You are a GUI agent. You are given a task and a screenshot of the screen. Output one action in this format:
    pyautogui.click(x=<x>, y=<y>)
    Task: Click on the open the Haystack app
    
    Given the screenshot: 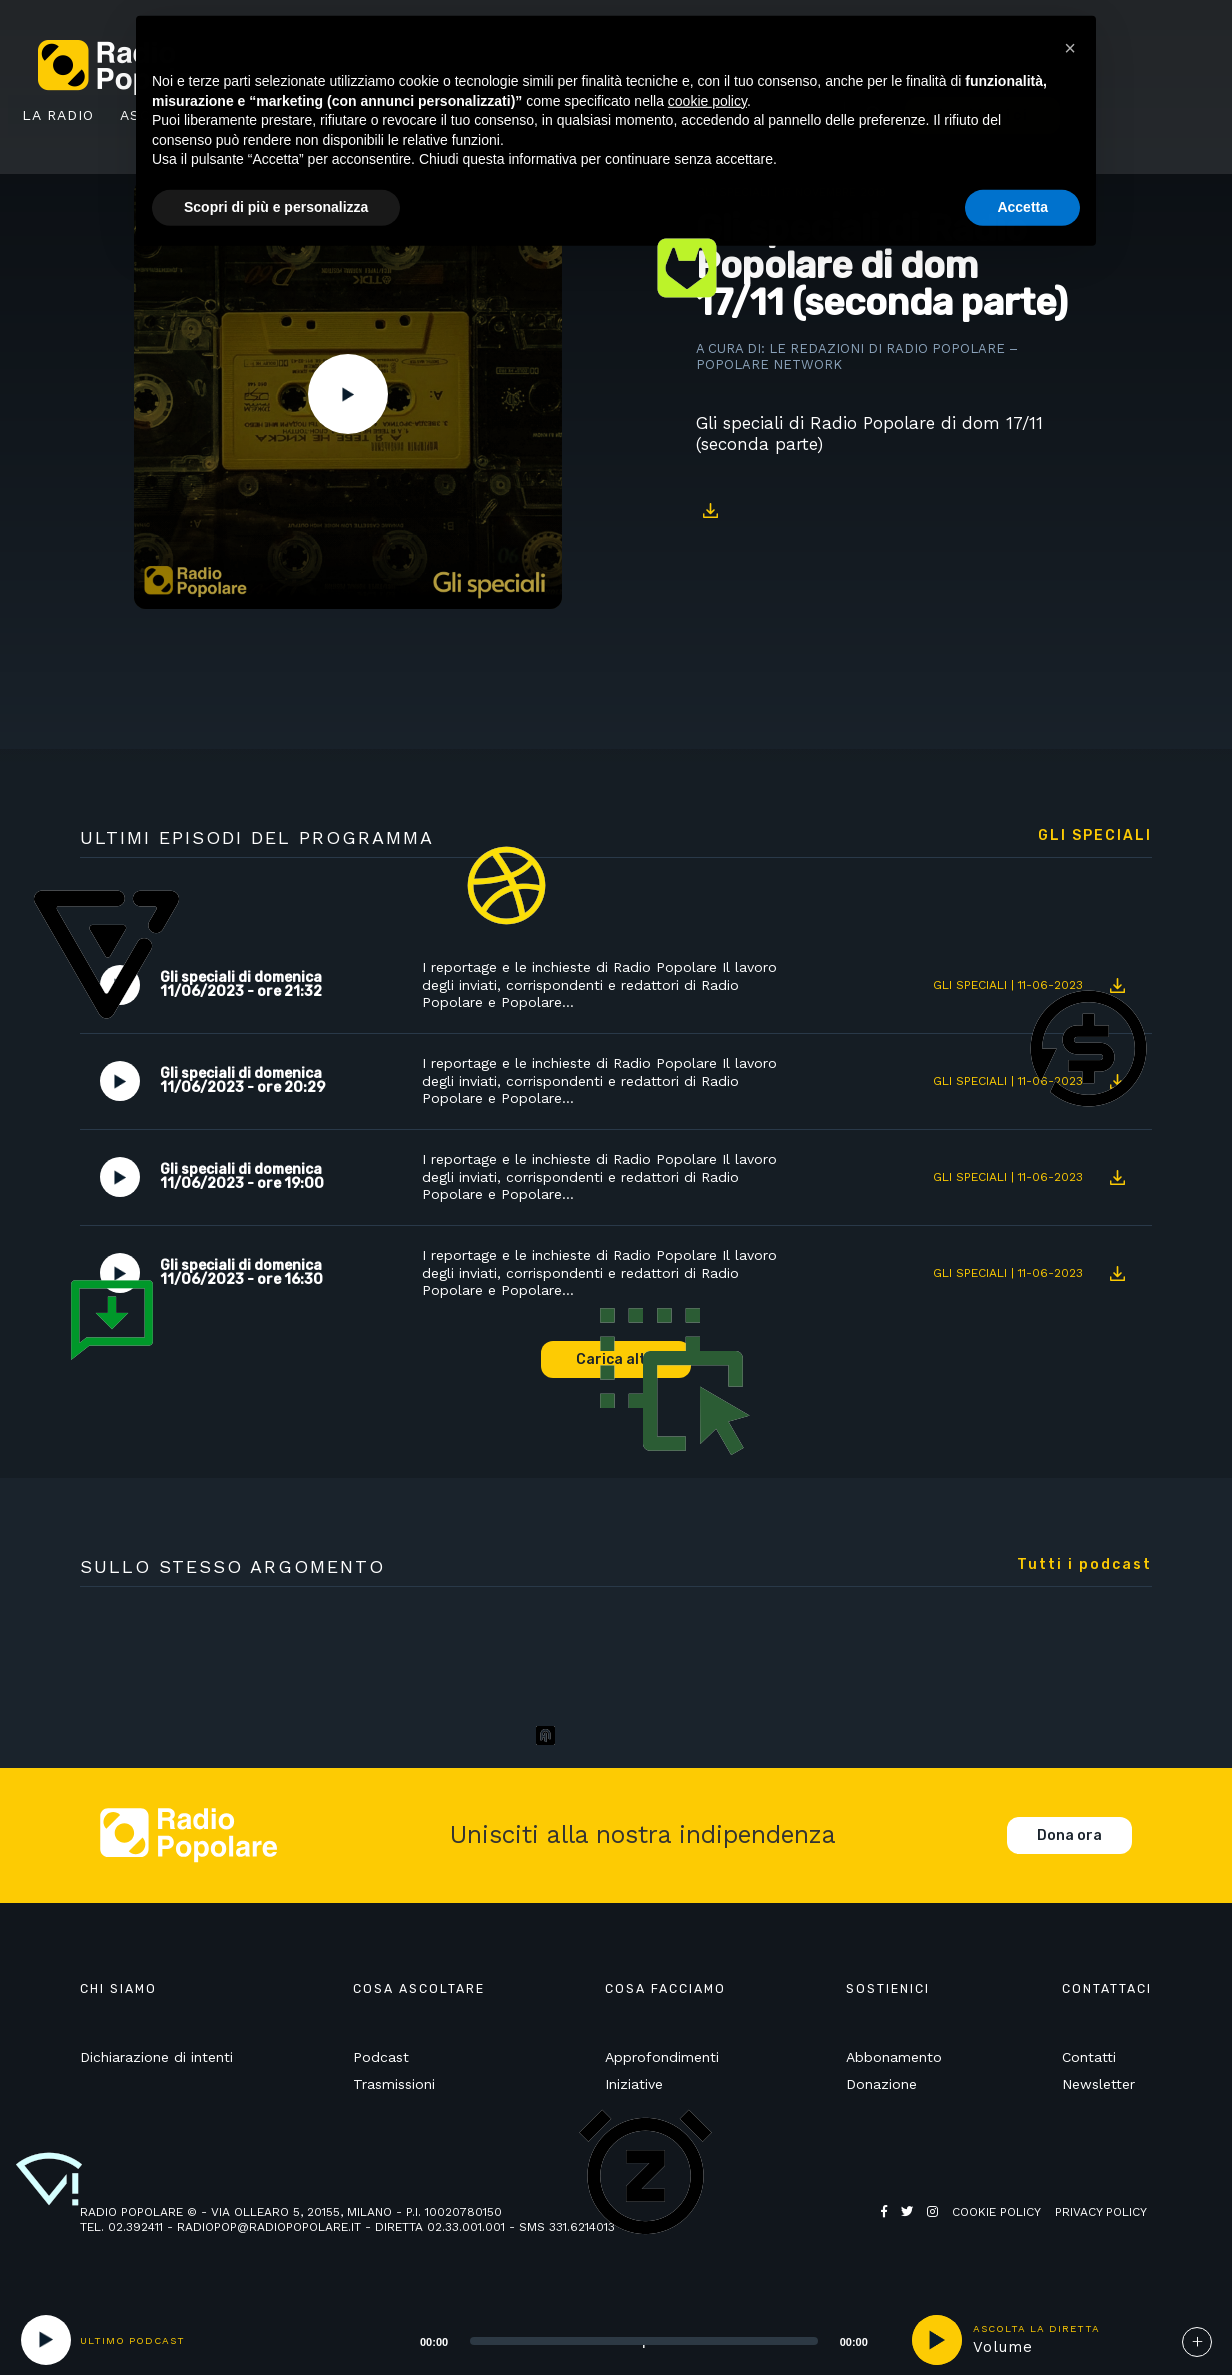 What is the action you would take?
    pyautogui.click(x=545, y=1735)
    